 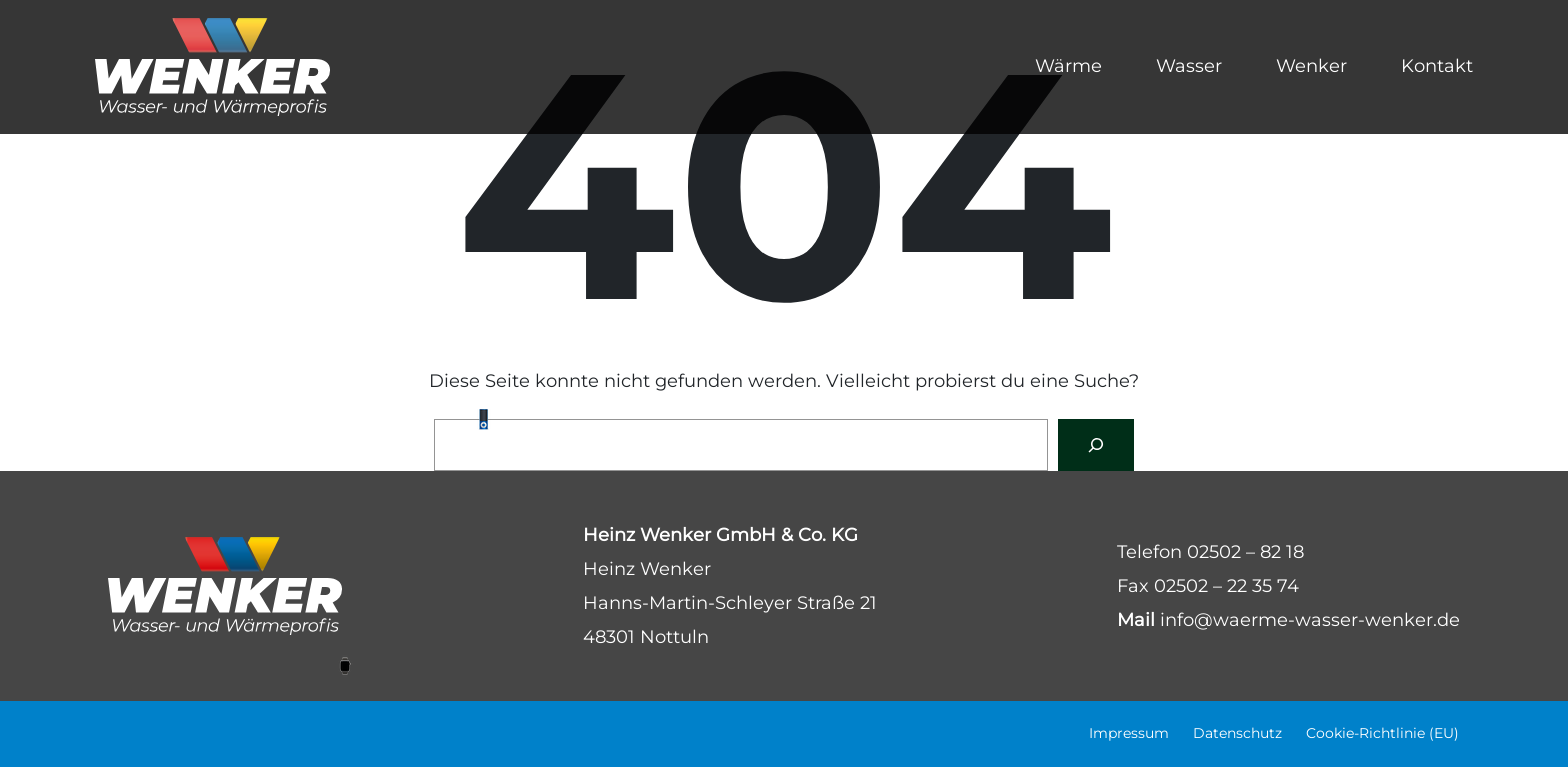 What do you see at coordinates (483, 419) in the screenshot?
I see `iPod nano device connected` at bounding box center [483, 419].